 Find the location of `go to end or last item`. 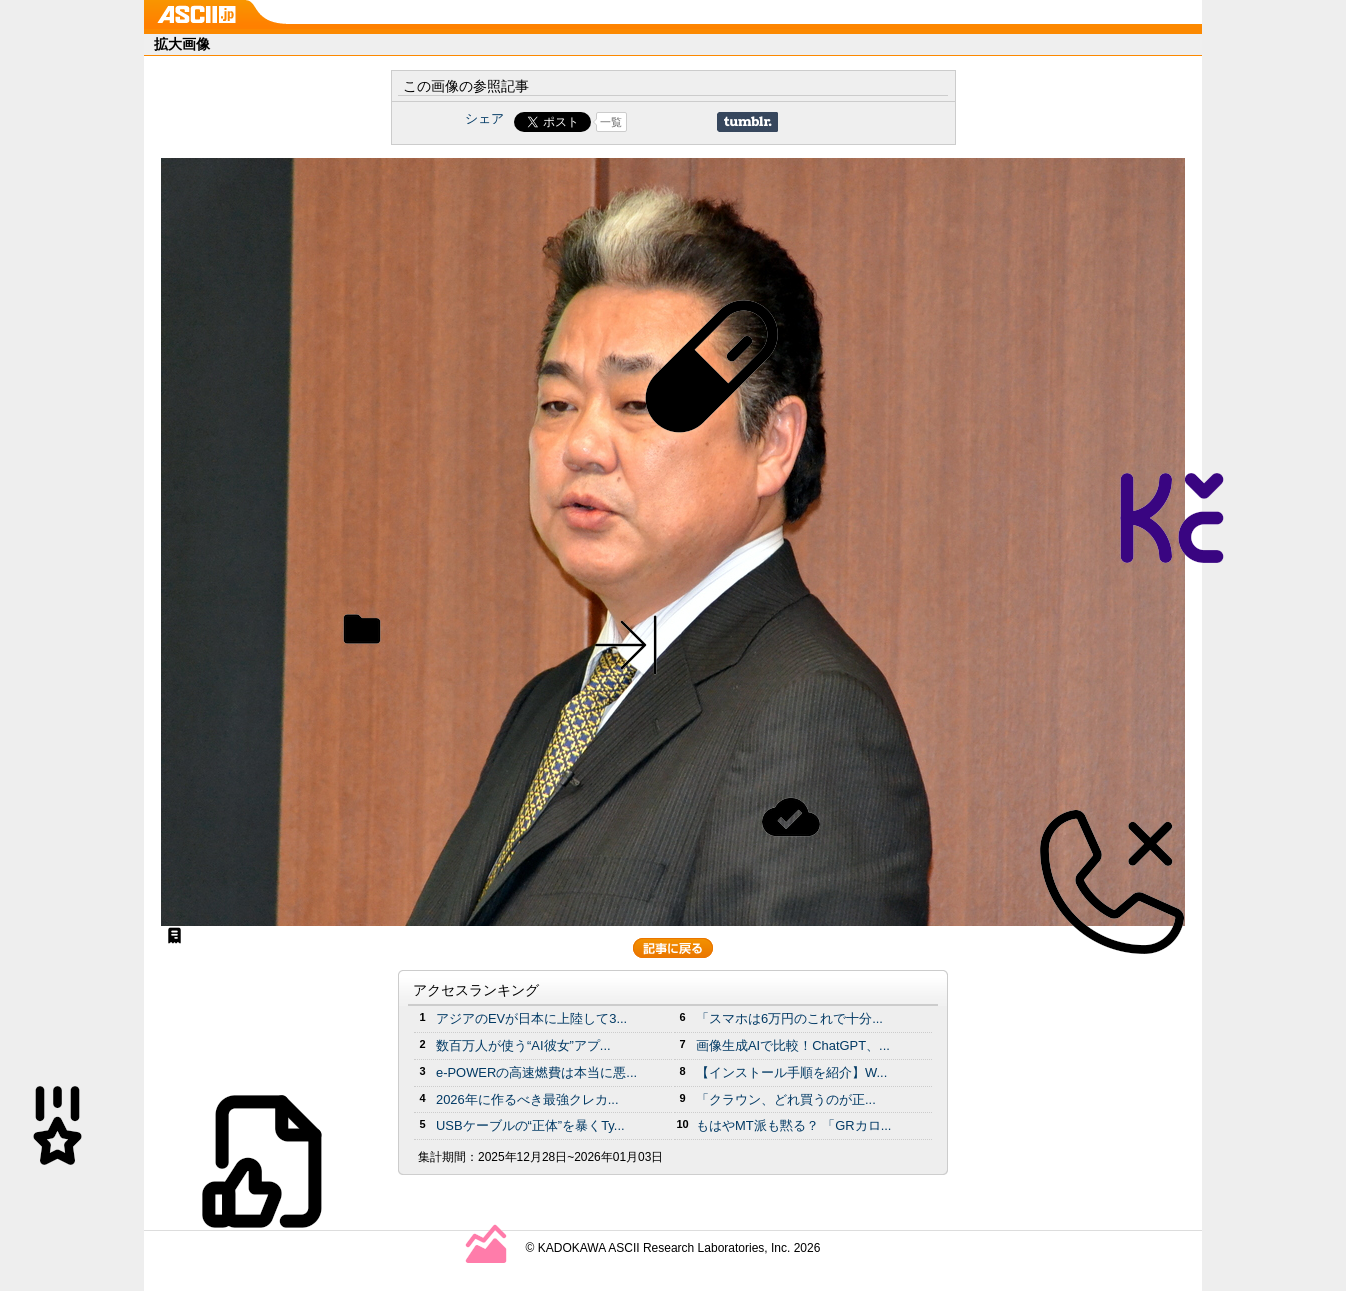

go to end or last item is located at coordinates (627, 645).